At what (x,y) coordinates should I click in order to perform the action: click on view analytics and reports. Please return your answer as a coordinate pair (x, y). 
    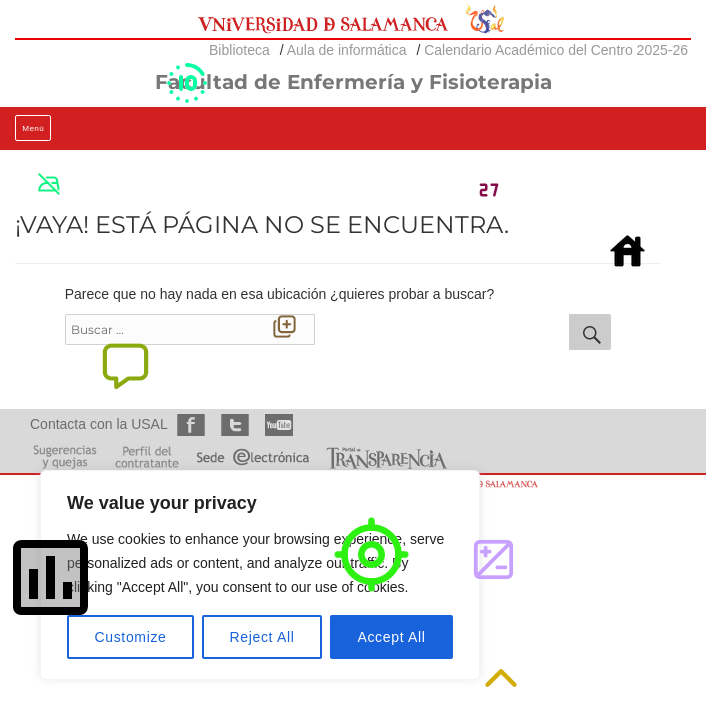
    Looking at the image, I should click on (50, 577).